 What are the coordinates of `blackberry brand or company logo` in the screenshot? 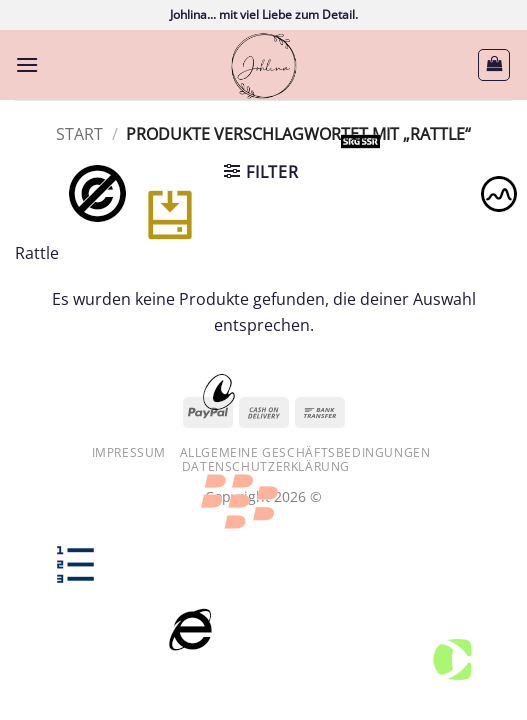 It's located at (239, 501).